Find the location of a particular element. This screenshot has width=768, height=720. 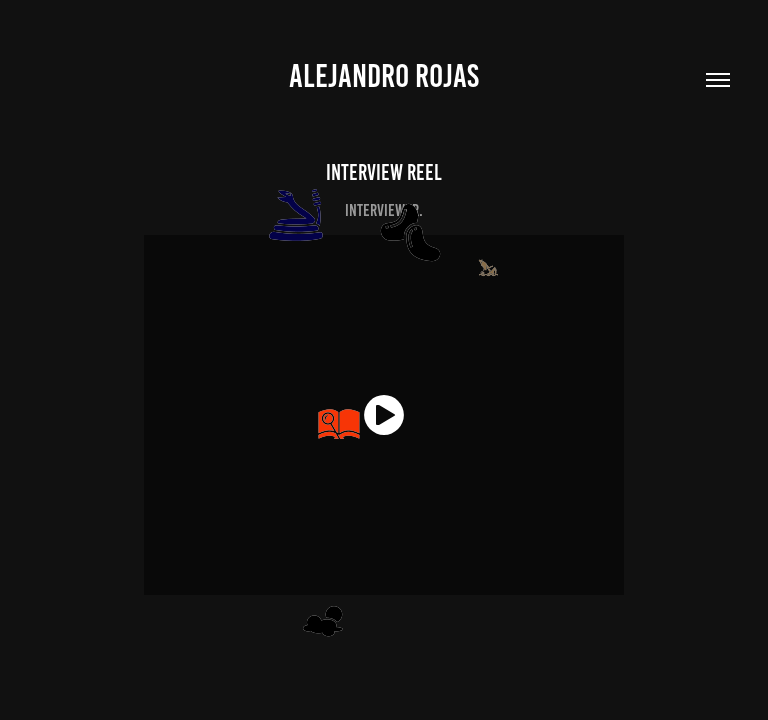

search through archived documents is located at coordinates (339, 424).